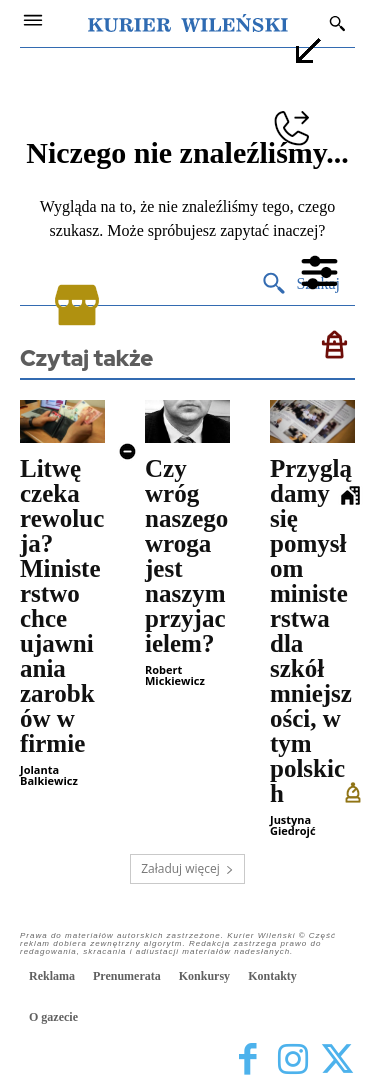 This screenshot has width=375, height=1088. Describe the element at coordinates (334, 345) in the screenshot. I see `access website accessibility or guidance features` at that location.